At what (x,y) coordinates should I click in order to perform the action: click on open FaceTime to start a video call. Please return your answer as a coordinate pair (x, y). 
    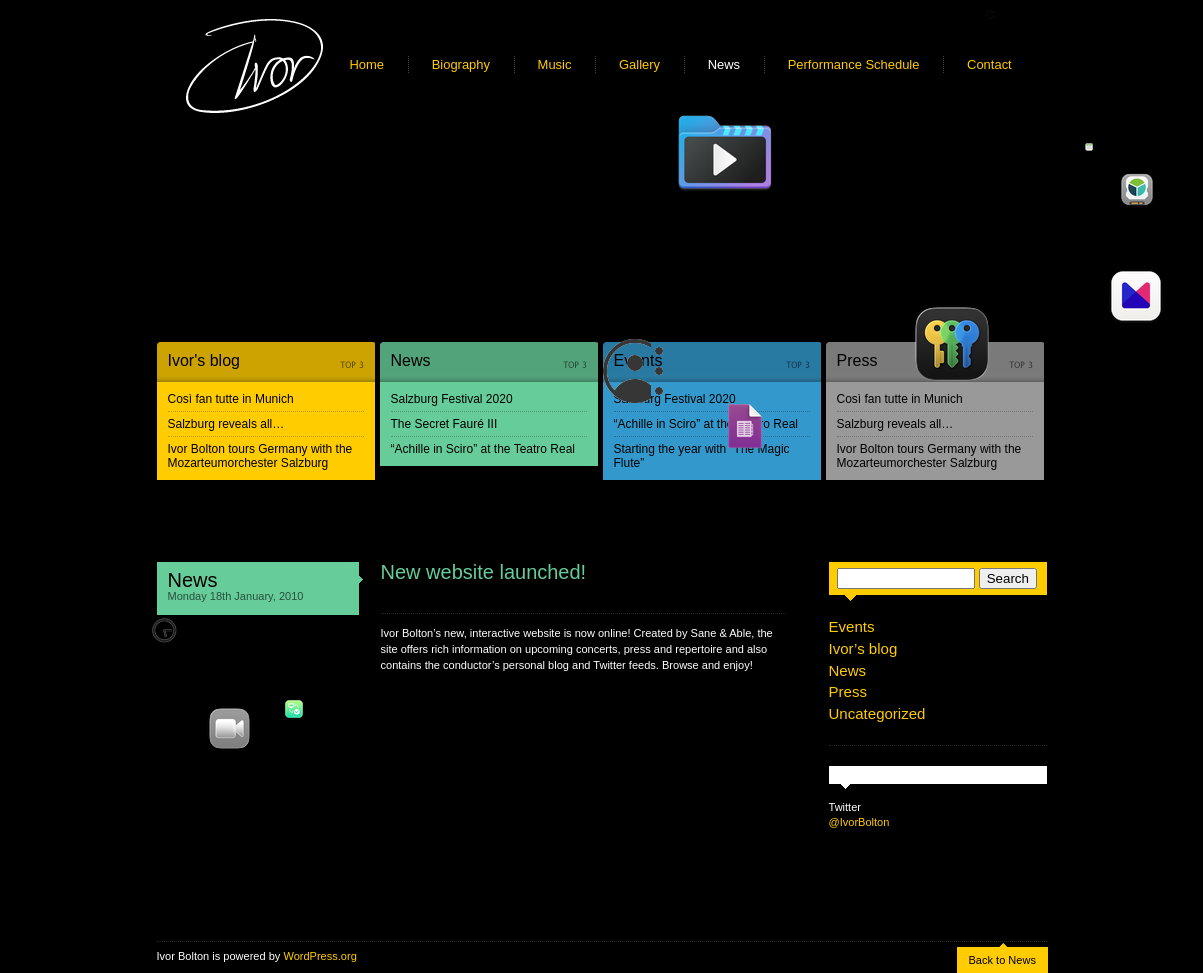
    Looking at the image, I should click on (229, 728).